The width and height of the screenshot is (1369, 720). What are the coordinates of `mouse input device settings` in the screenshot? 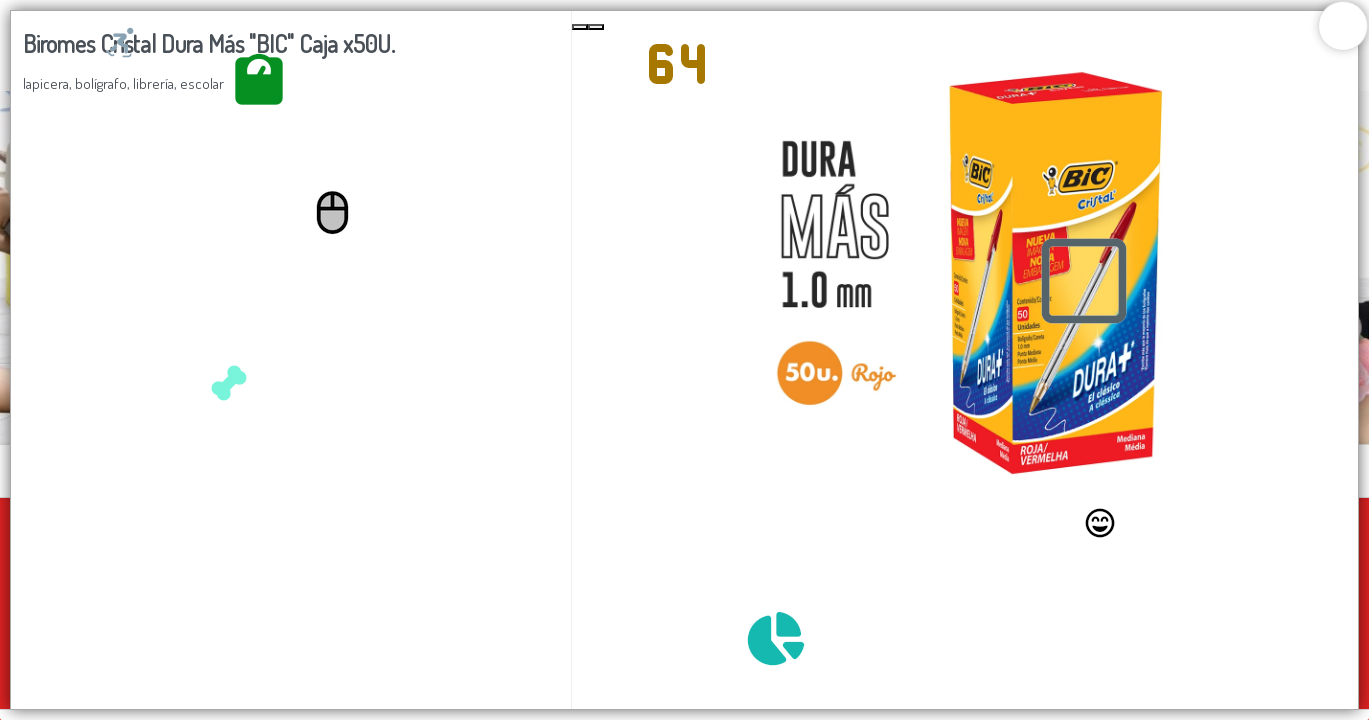 It's located at (332, 212).